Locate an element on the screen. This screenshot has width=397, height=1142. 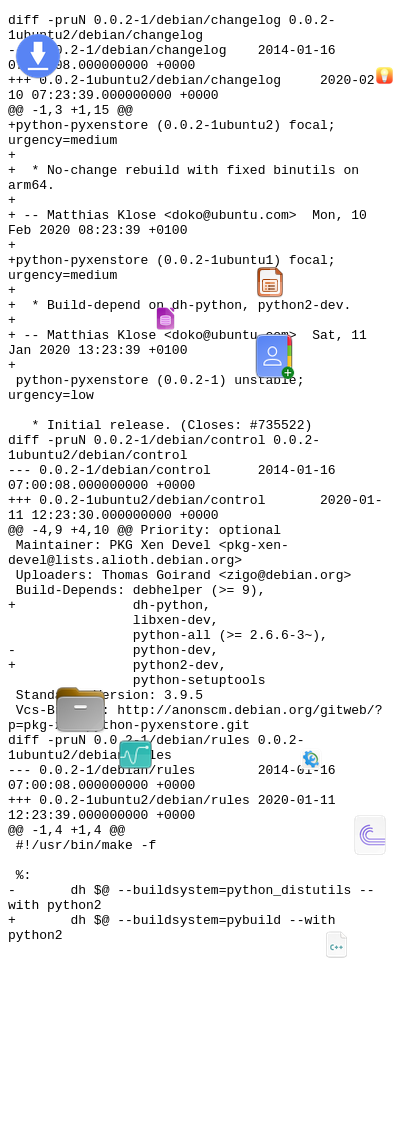
create a new contact in your address book is located at coordinates (274, 356).